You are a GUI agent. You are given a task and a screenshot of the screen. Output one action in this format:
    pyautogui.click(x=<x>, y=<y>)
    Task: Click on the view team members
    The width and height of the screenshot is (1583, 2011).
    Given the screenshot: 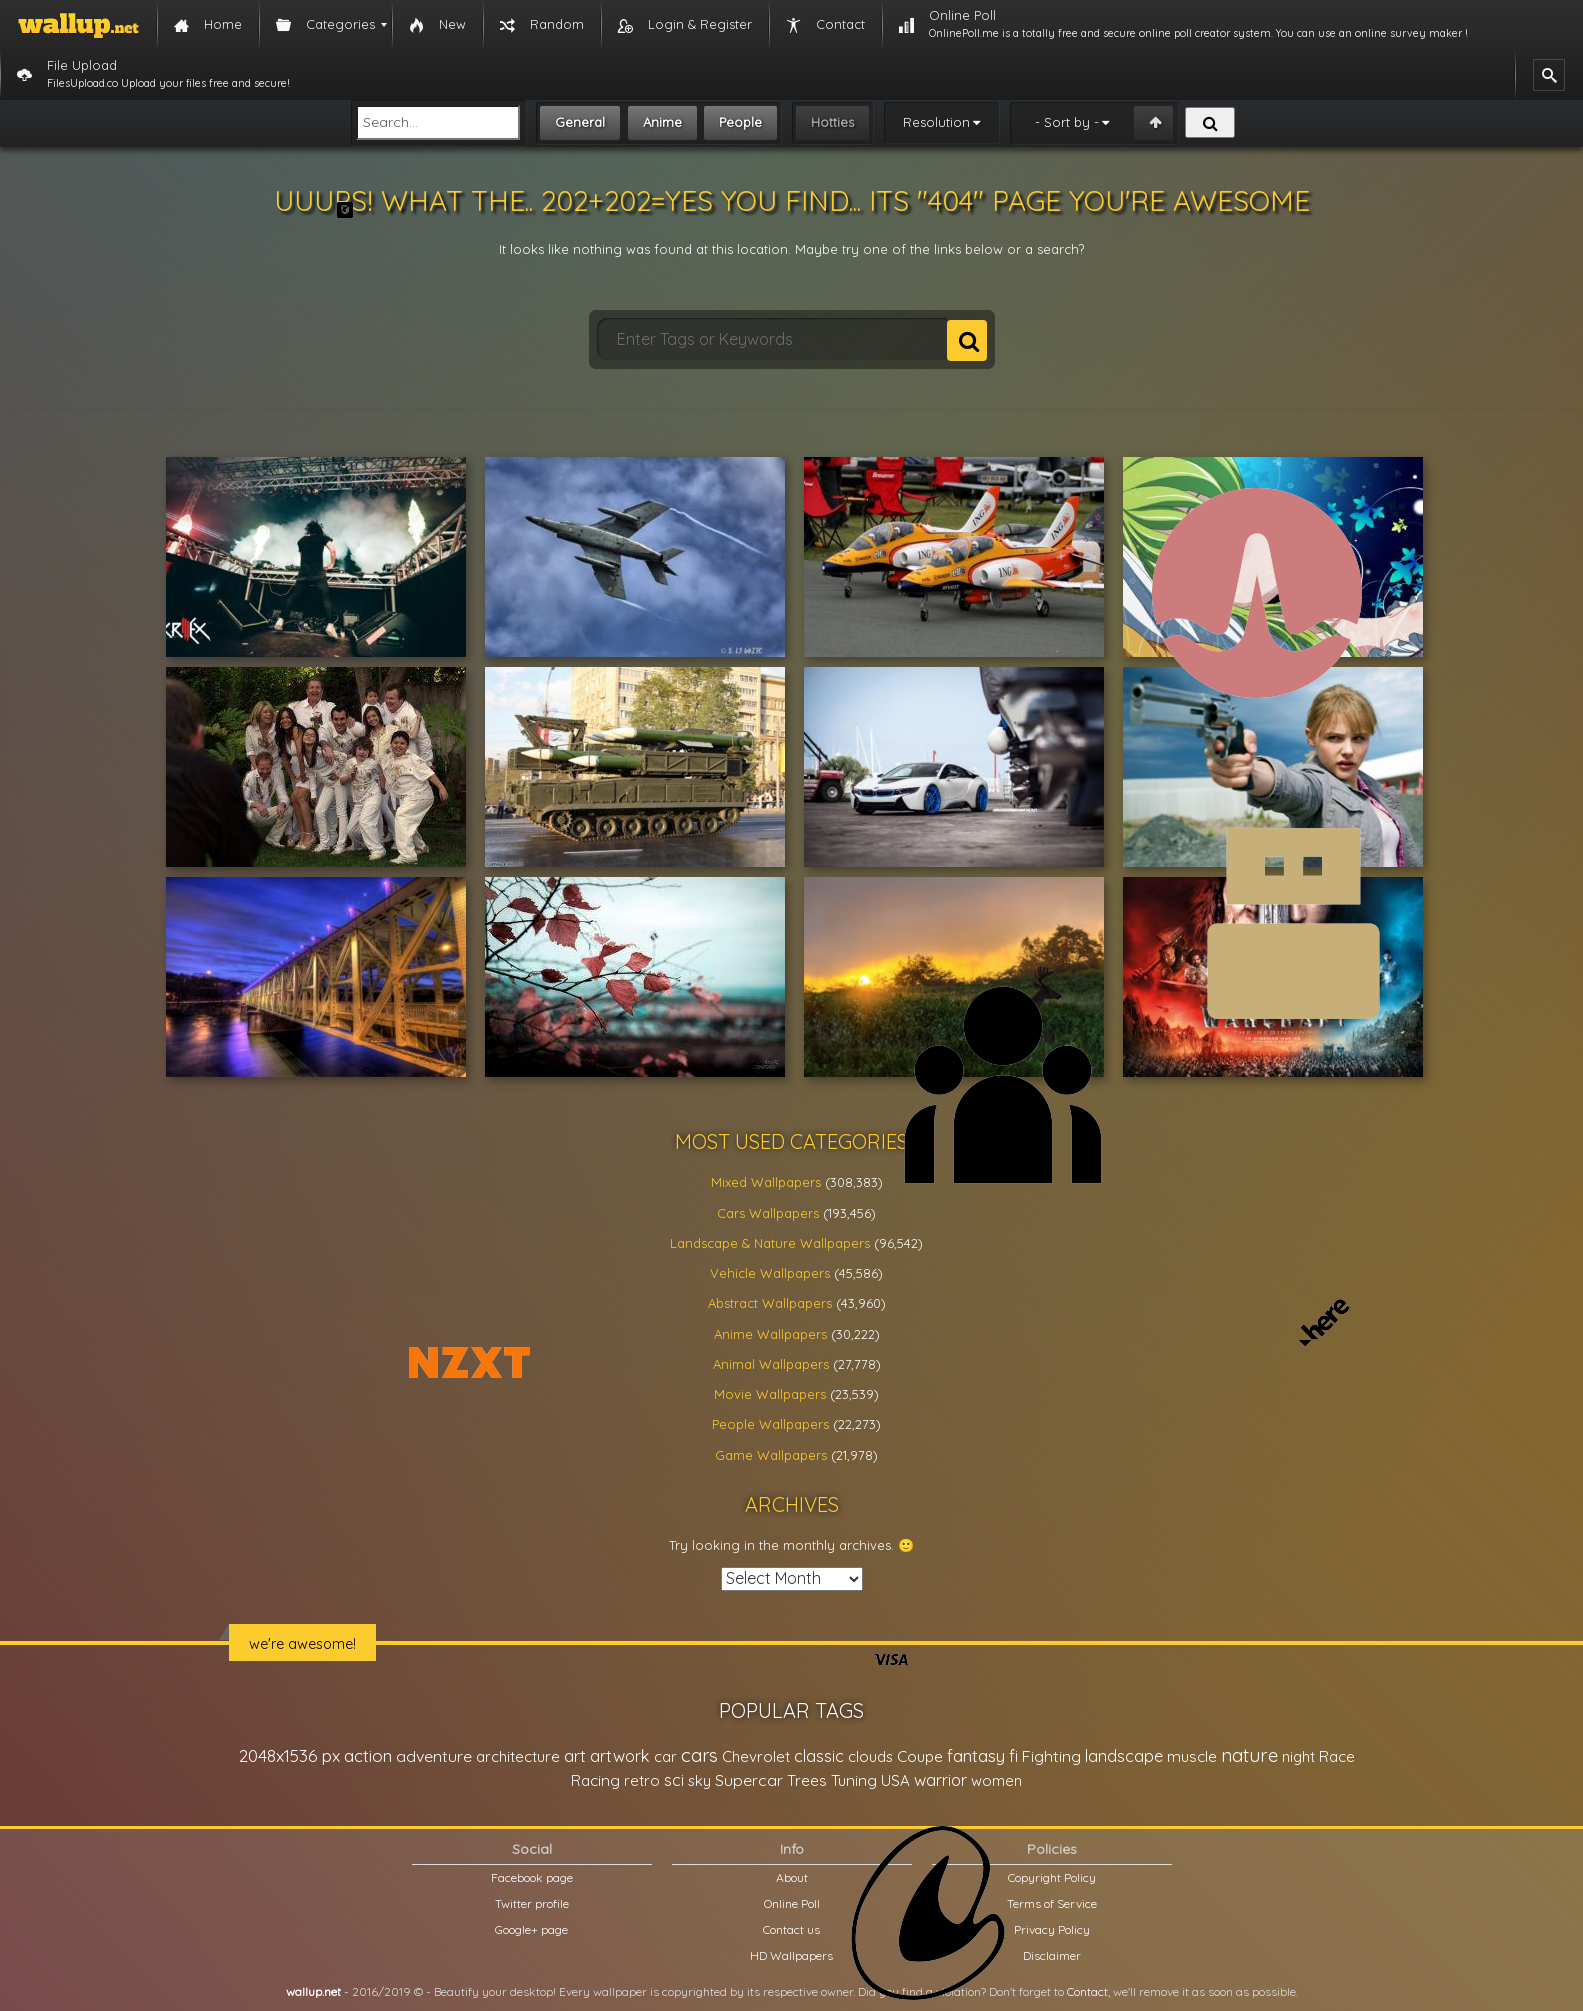 What is the action you would take?
    pyautogui.click(x=1003, y=1085)
    